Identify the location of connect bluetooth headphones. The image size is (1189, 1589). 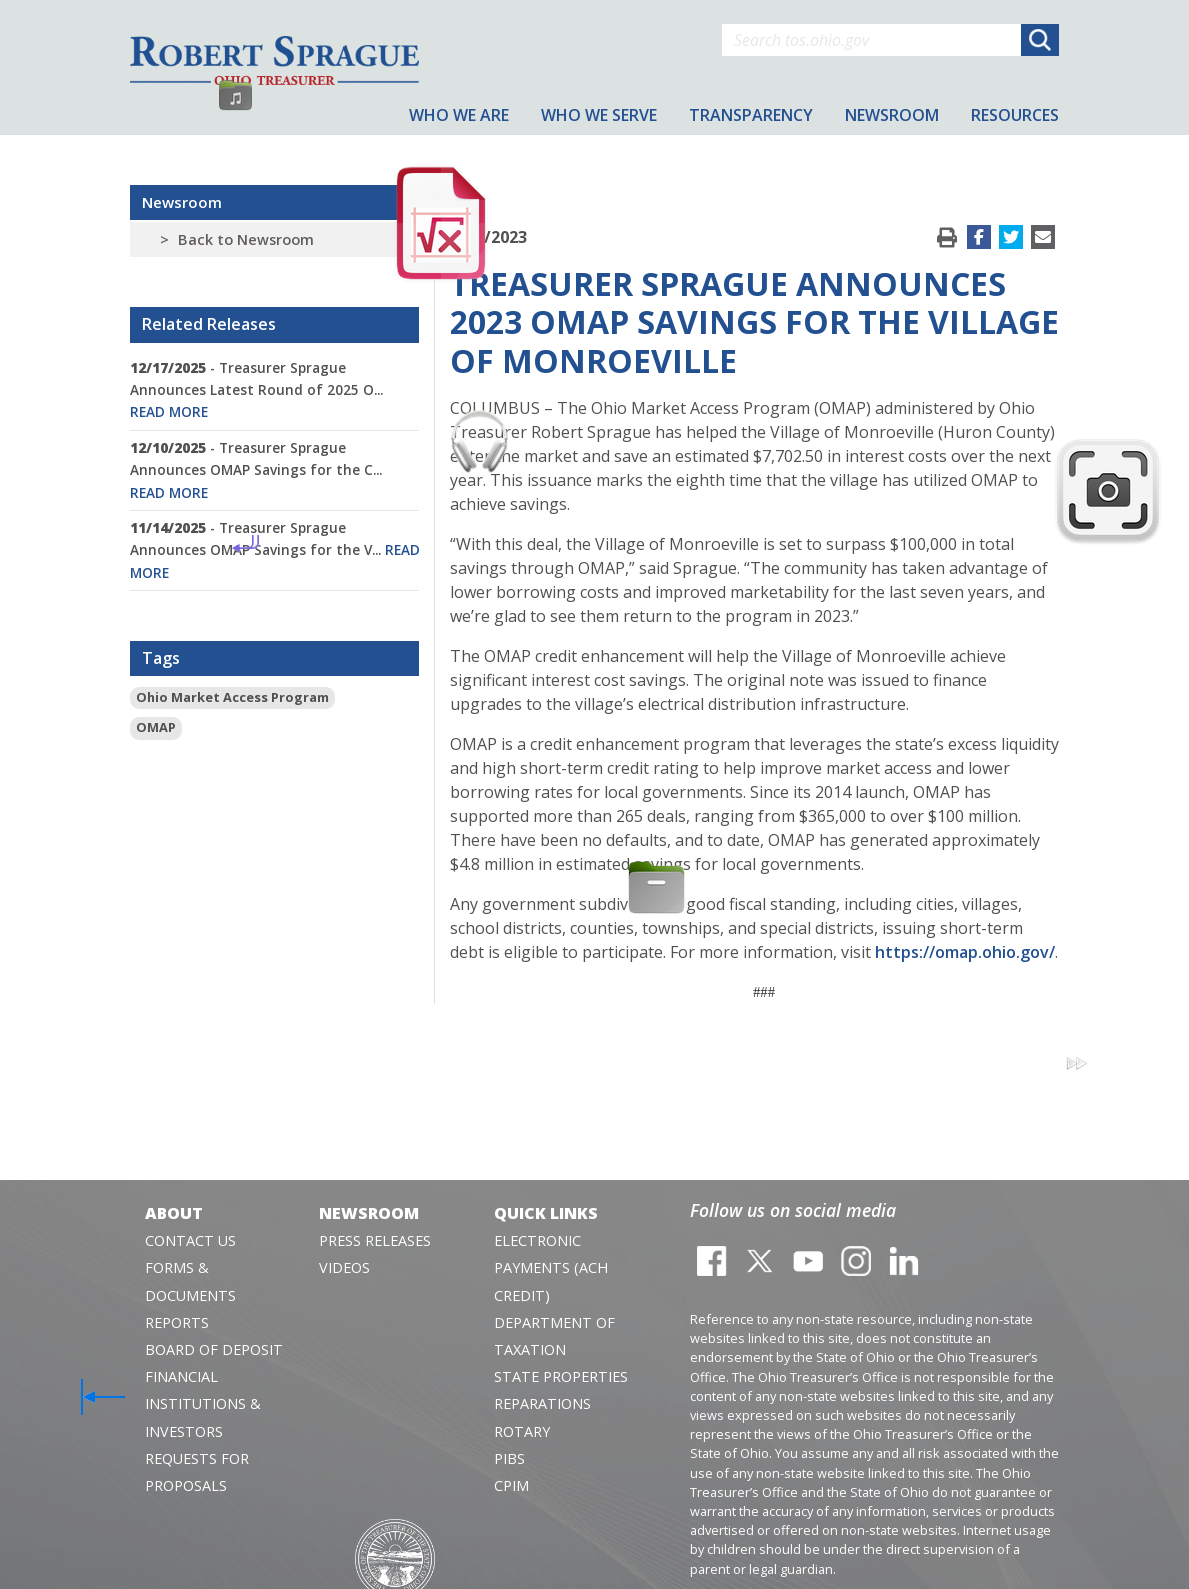
(479, 441).